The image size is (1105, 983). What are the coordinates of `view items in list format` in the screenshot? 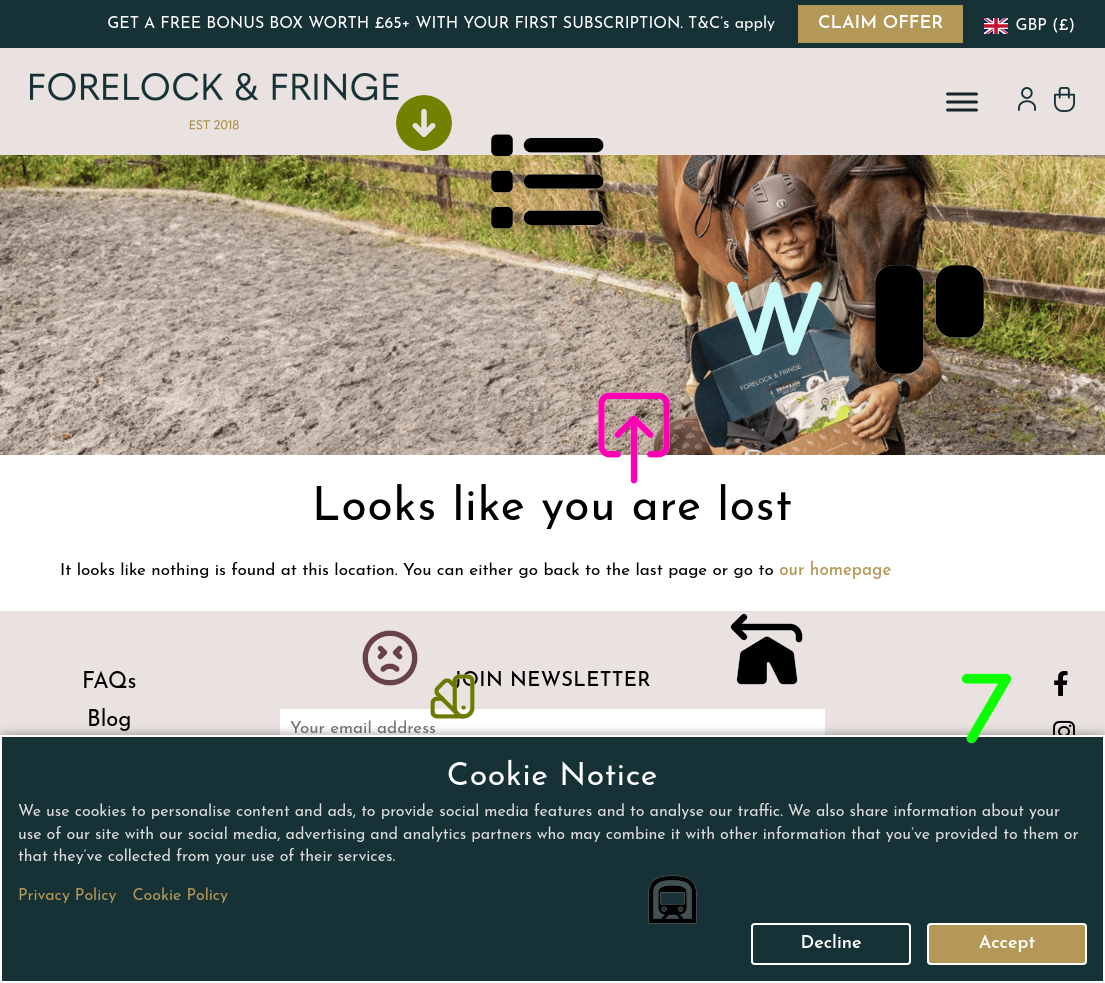 It's located at (545, 181).